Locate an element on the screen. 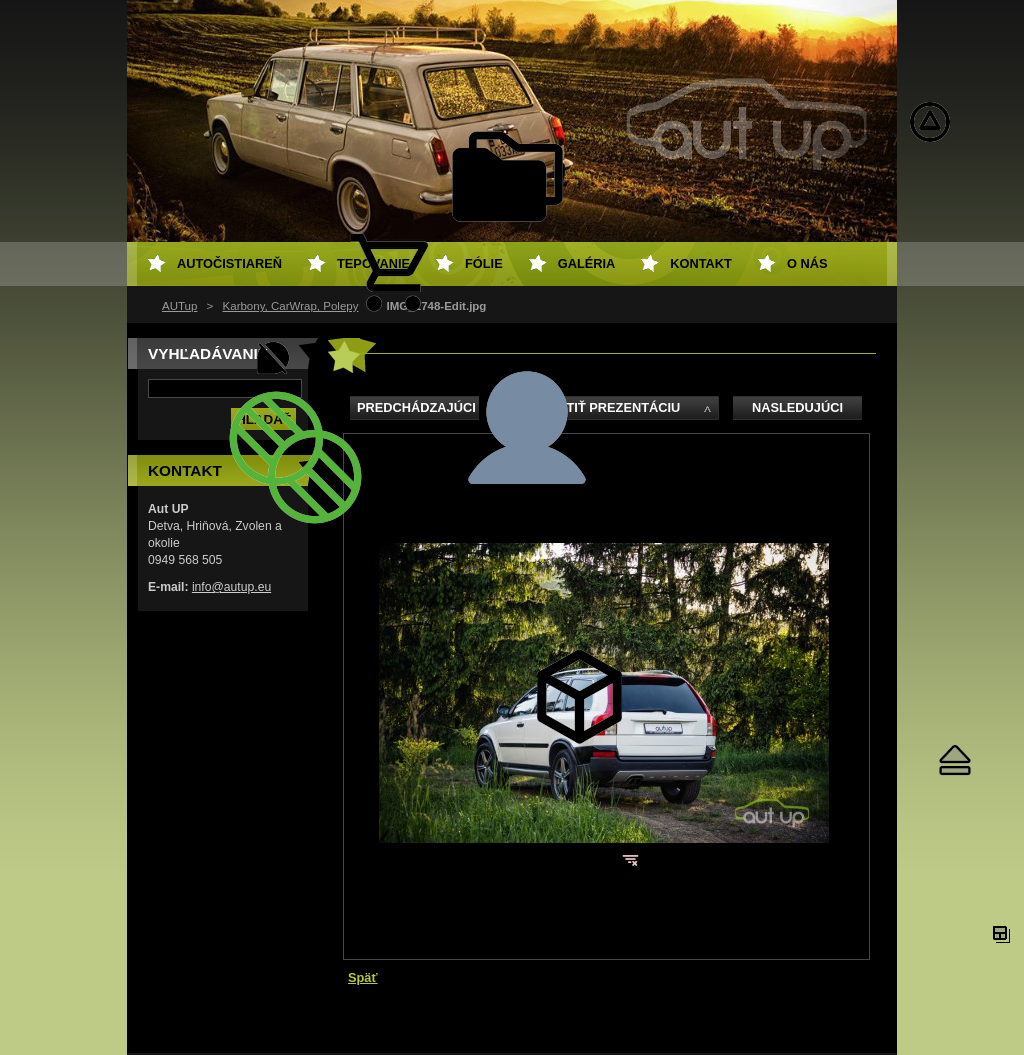 The width and height of the screenshot is (1024, 1055). create a backup copy of table data is located at coordinates (1001, 934).